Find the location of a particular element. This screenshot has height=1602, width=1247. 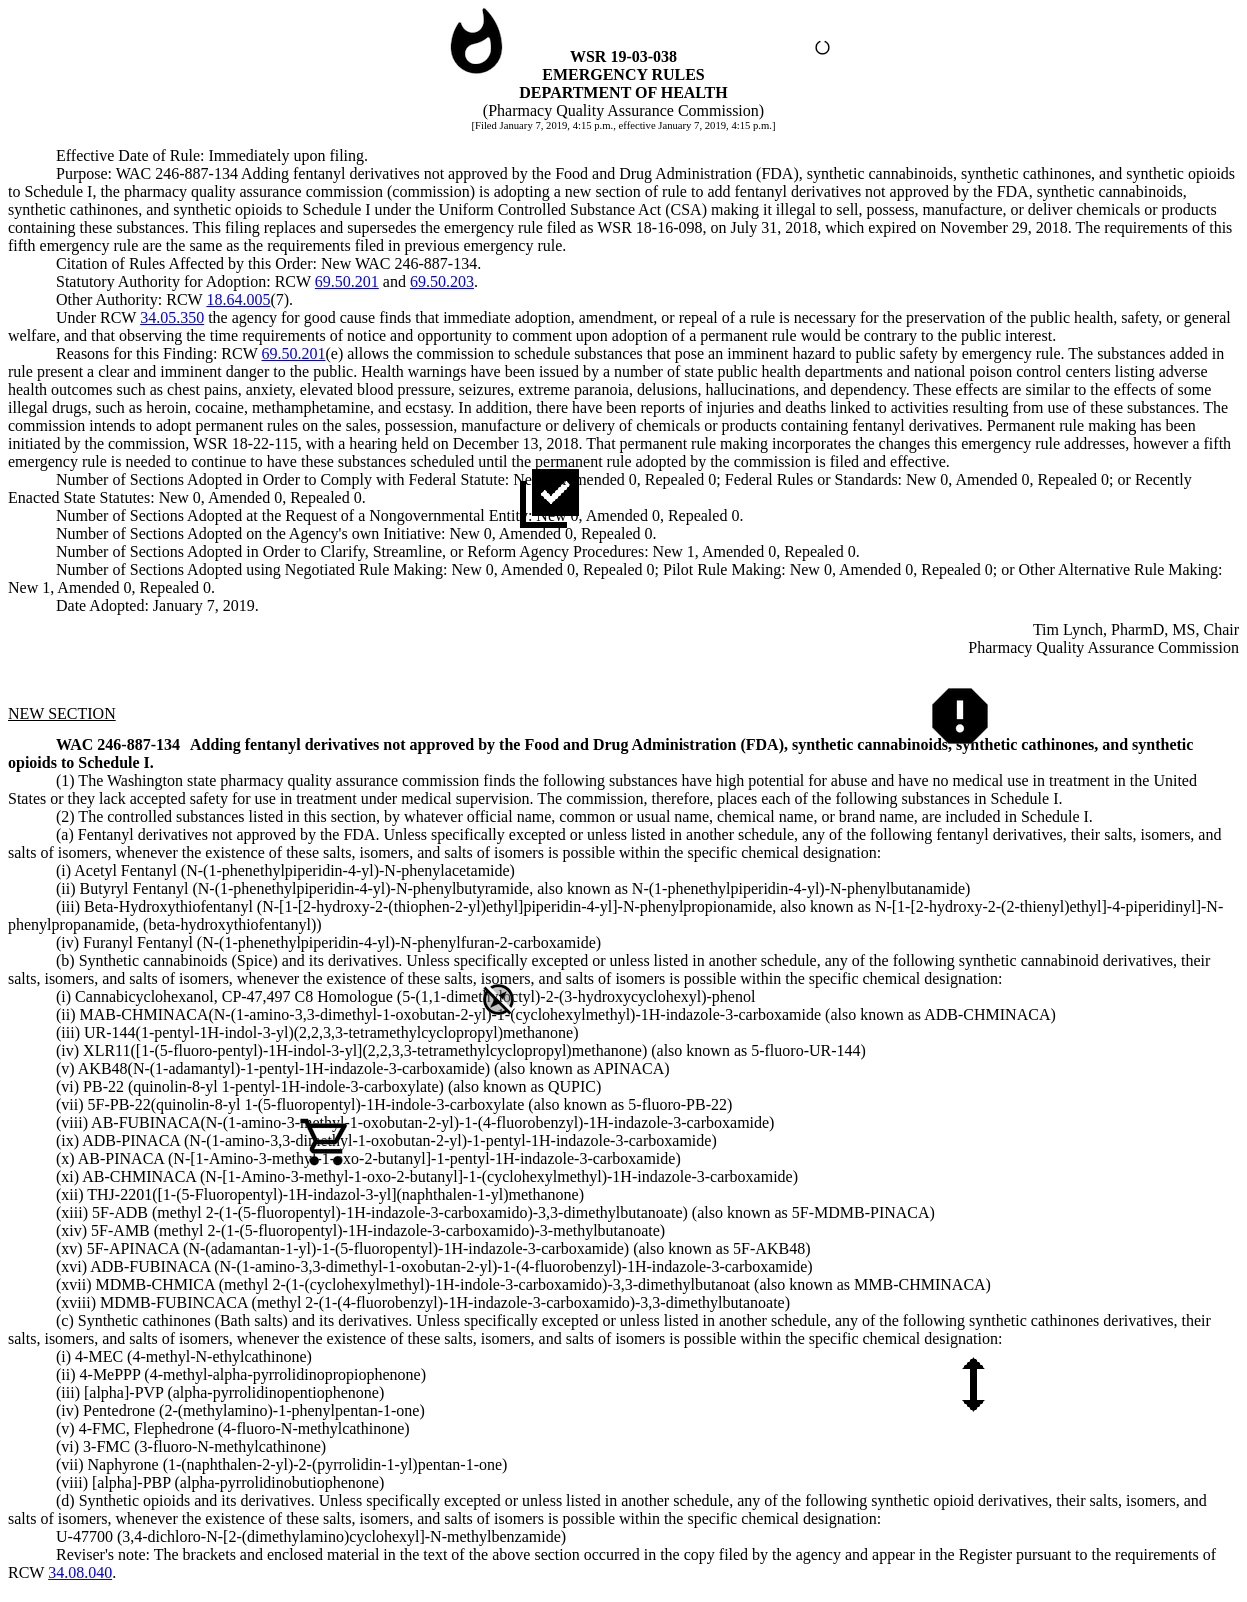

disable compass or navigation mode is located at coordinates (498, 999).